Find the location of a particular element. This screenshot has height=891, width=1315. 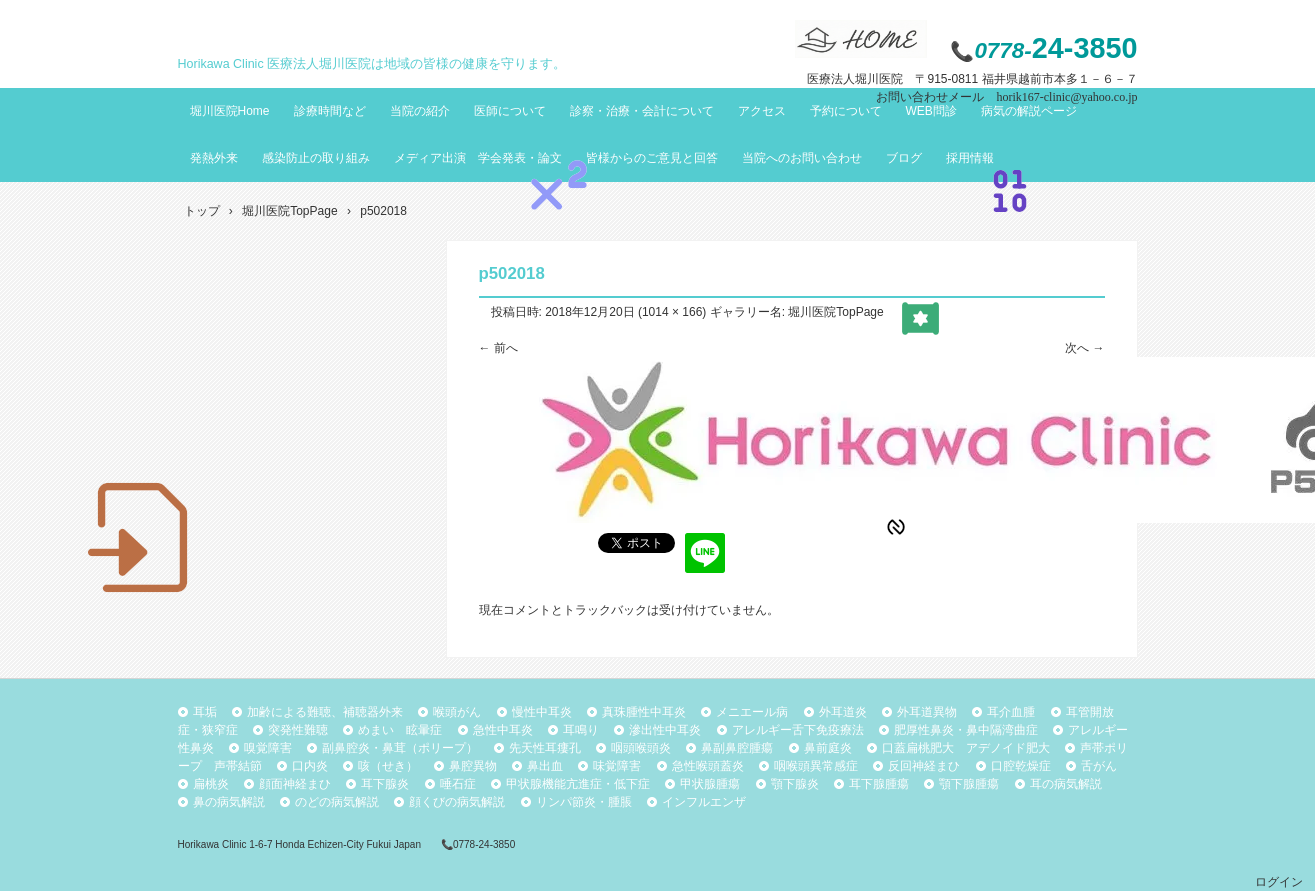

format text as superscript is located at coordinates (559, 185).